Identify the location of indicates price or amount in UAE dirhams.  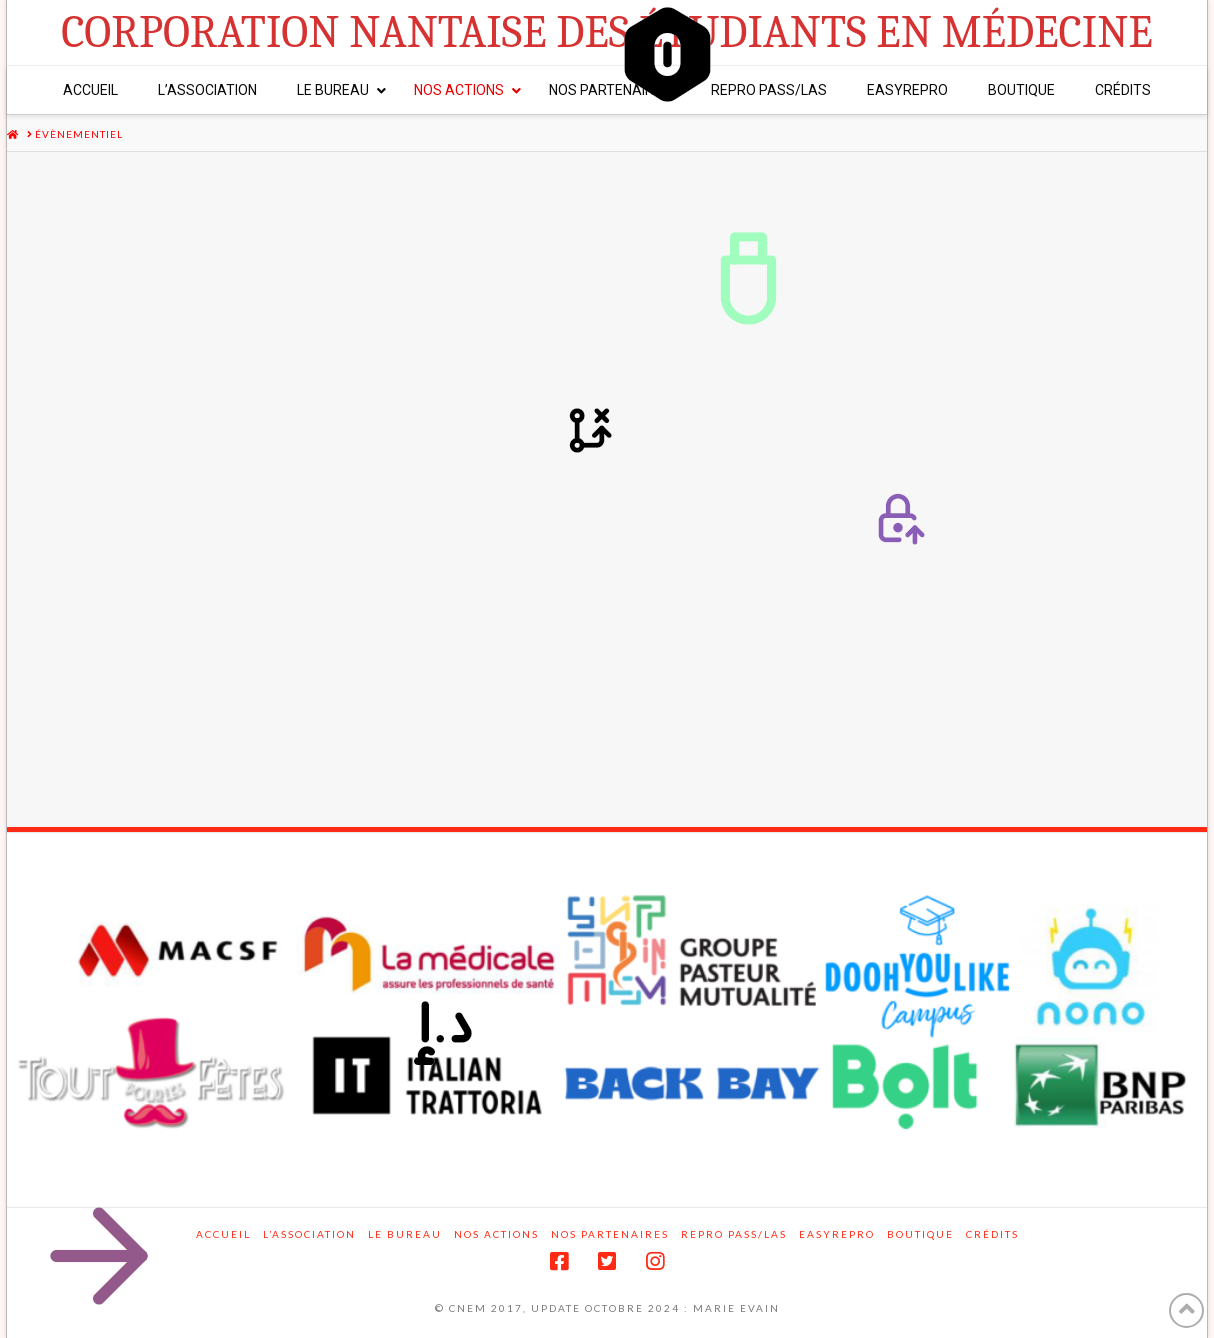
(444, 1035).